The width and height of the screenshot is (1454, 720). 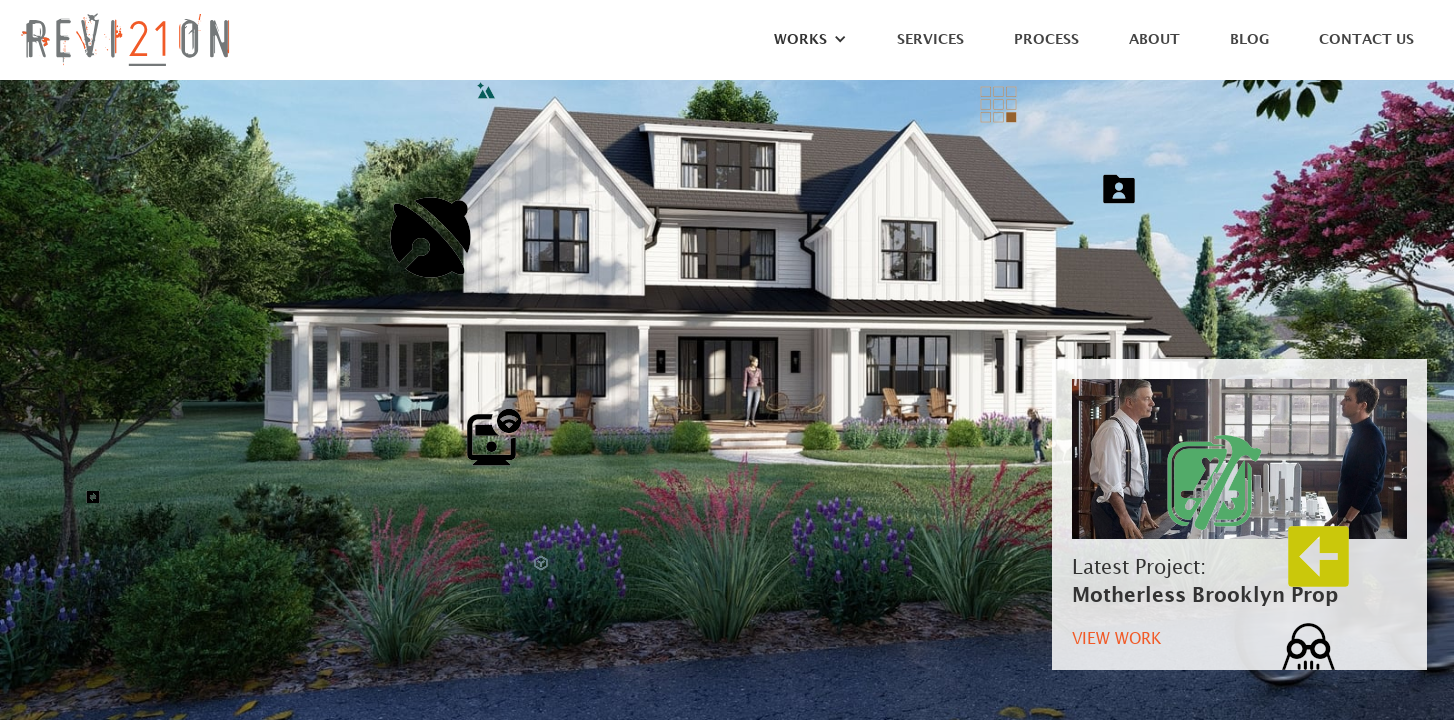 What do you see at coordinates (998, 104) in the screenshot?
I see `büromöbelexperte brand logo` at bounding box center [998, 104].